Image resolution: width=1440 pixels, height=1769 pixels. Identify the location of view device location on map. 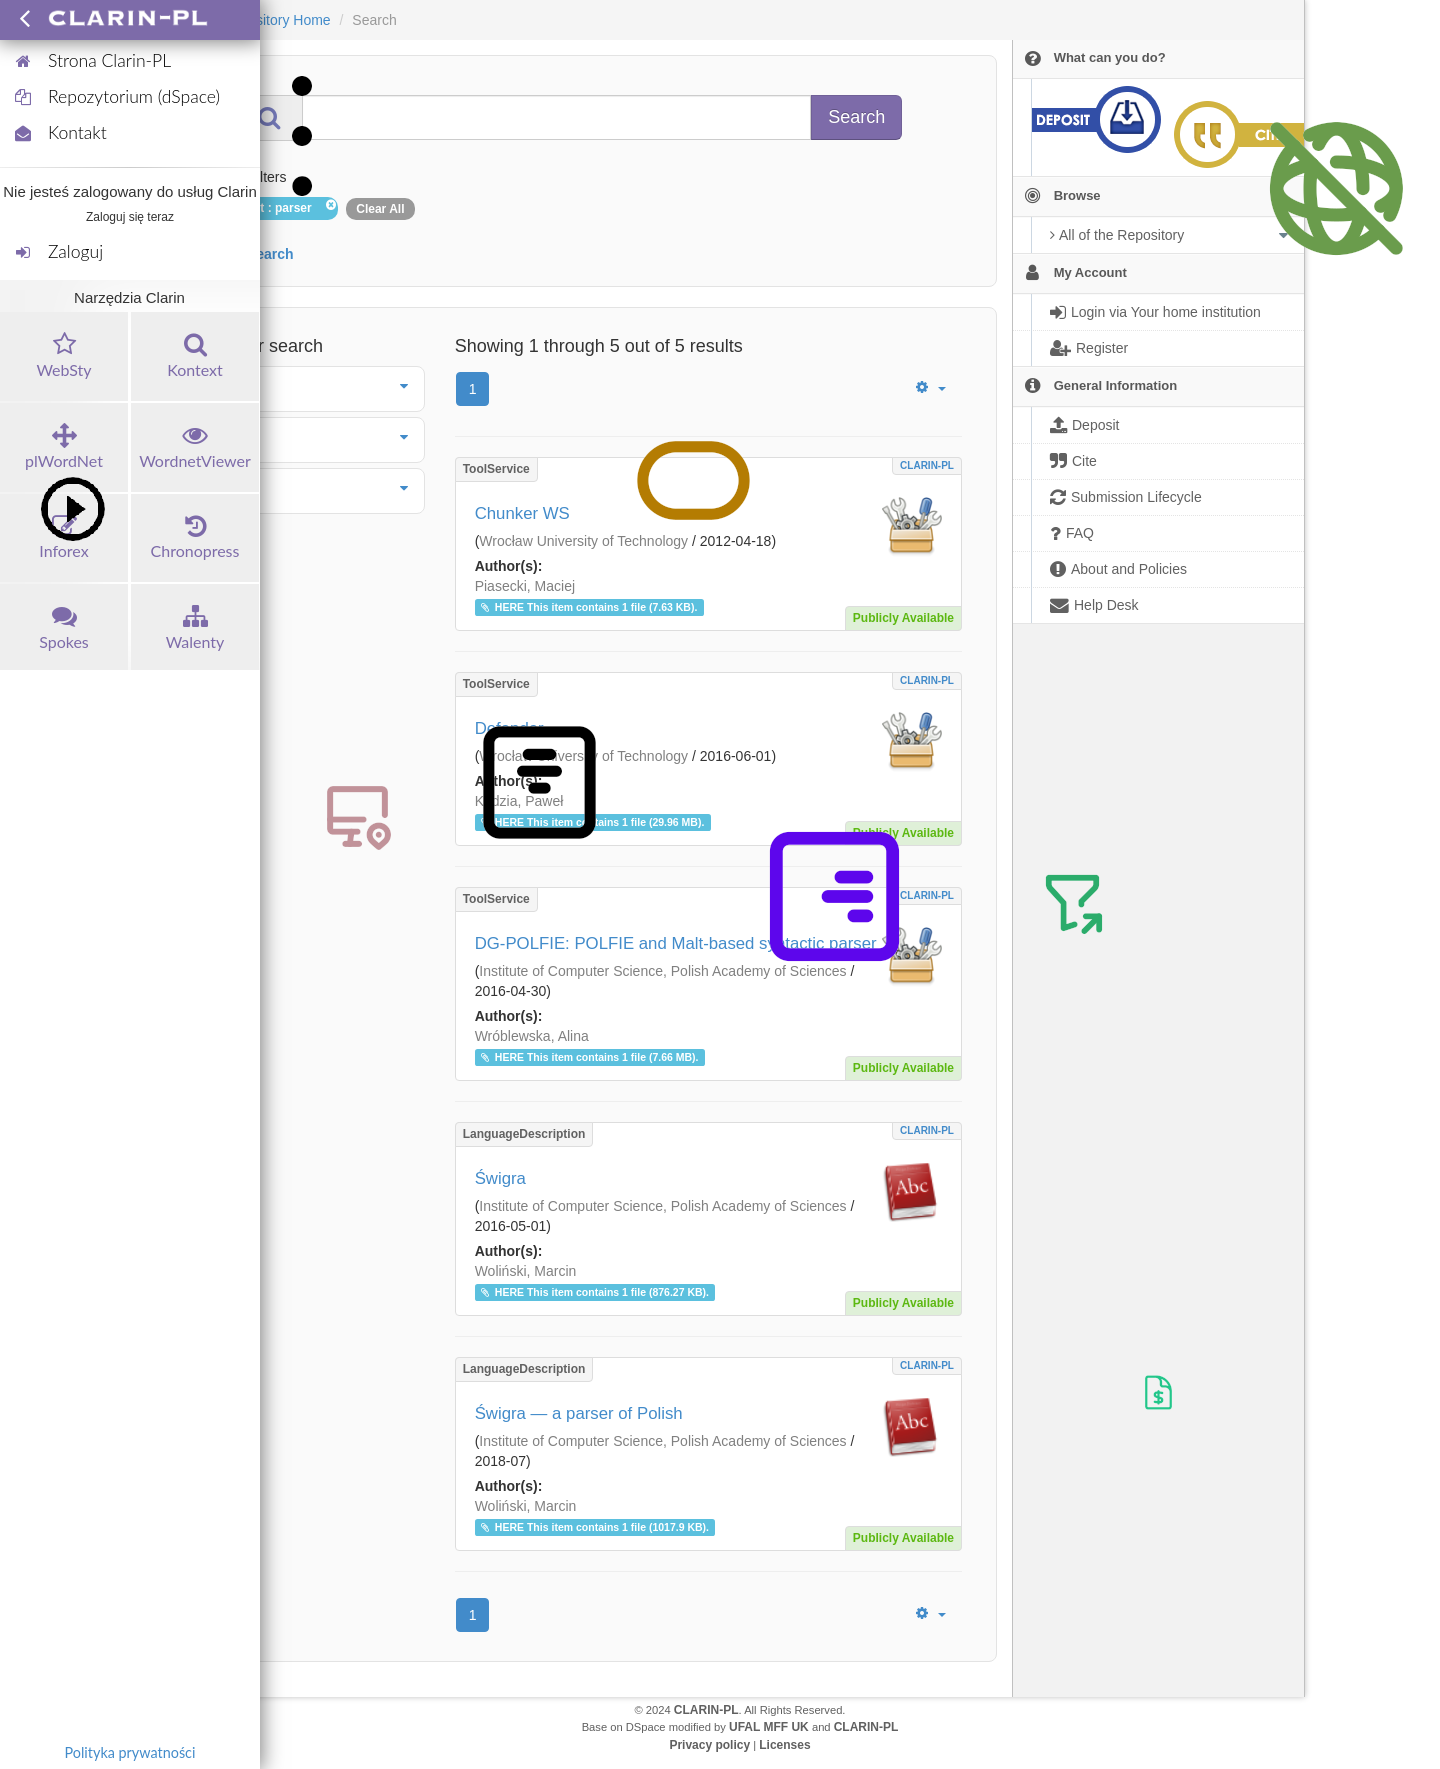
(357, 816).